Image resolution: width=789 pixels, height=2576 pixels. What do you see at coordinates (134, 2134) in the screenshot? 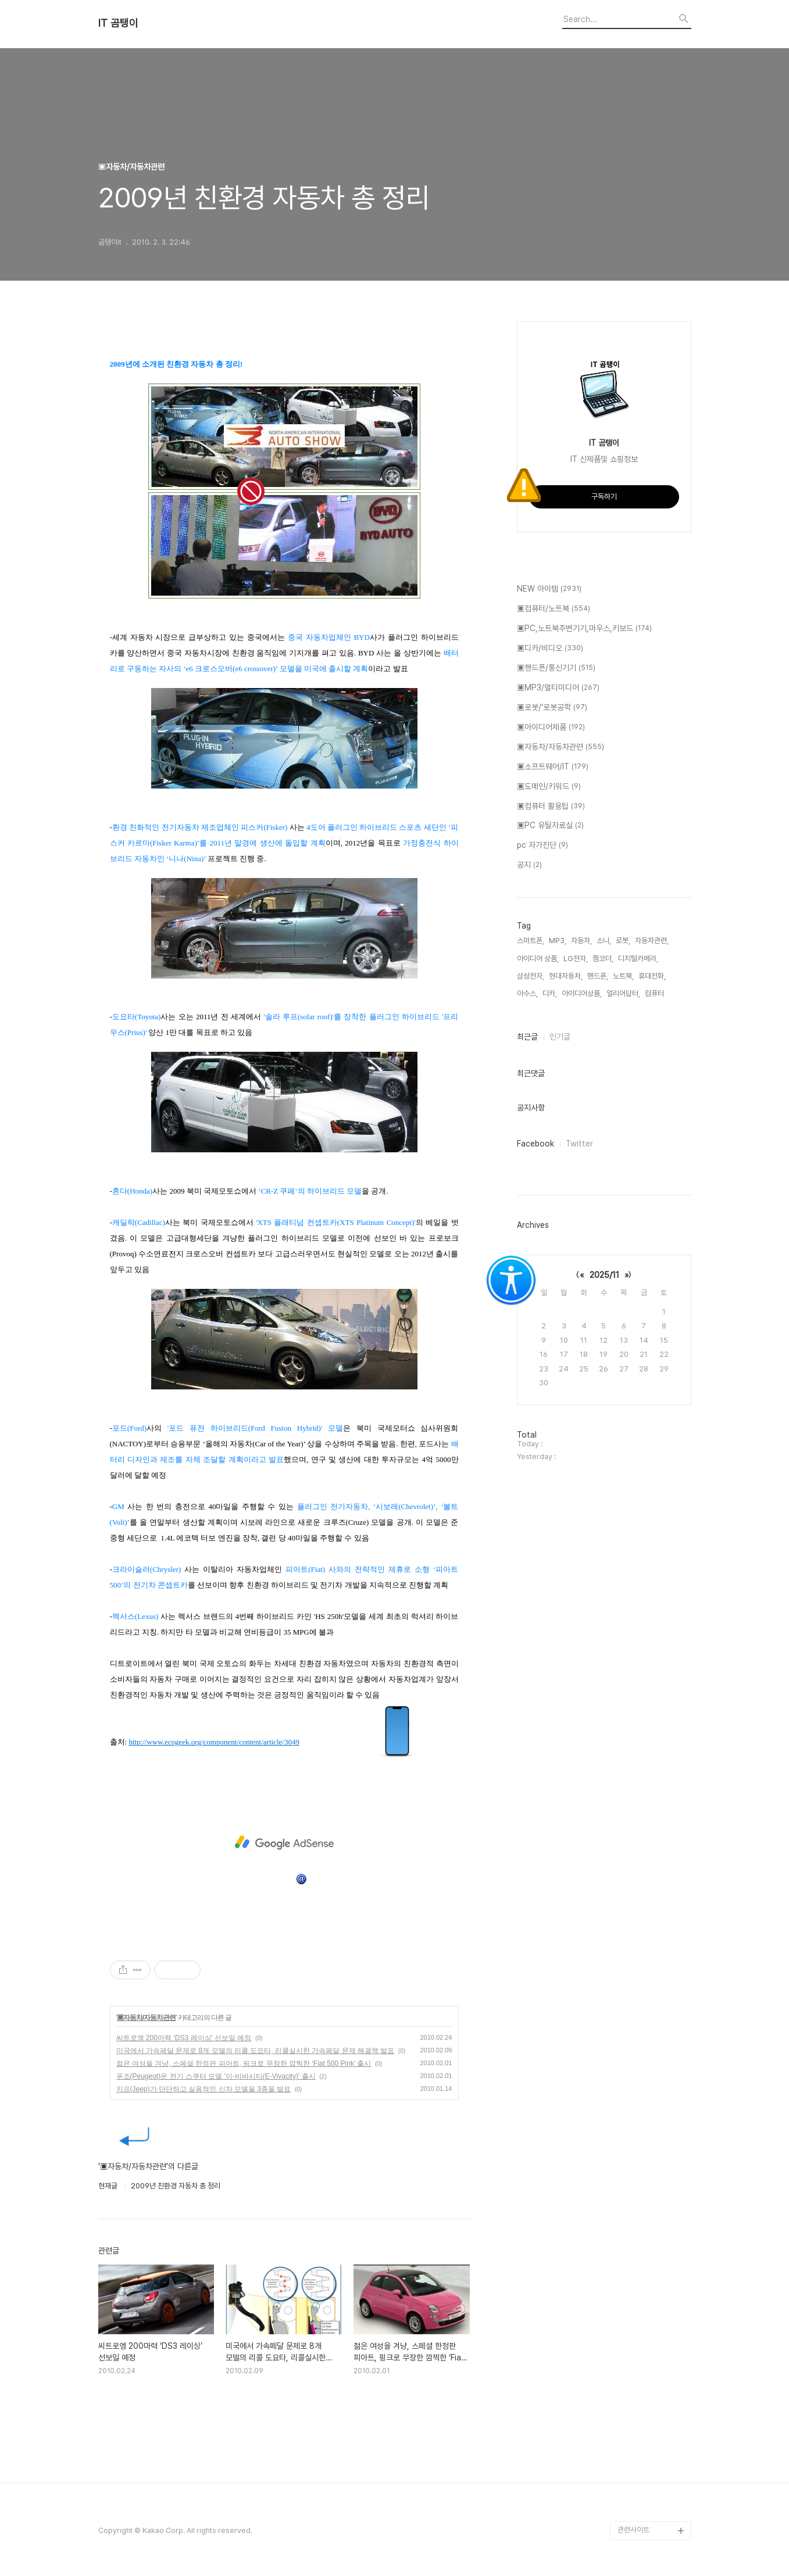
I see `reply to this email` at bounding box center [134, 2134].